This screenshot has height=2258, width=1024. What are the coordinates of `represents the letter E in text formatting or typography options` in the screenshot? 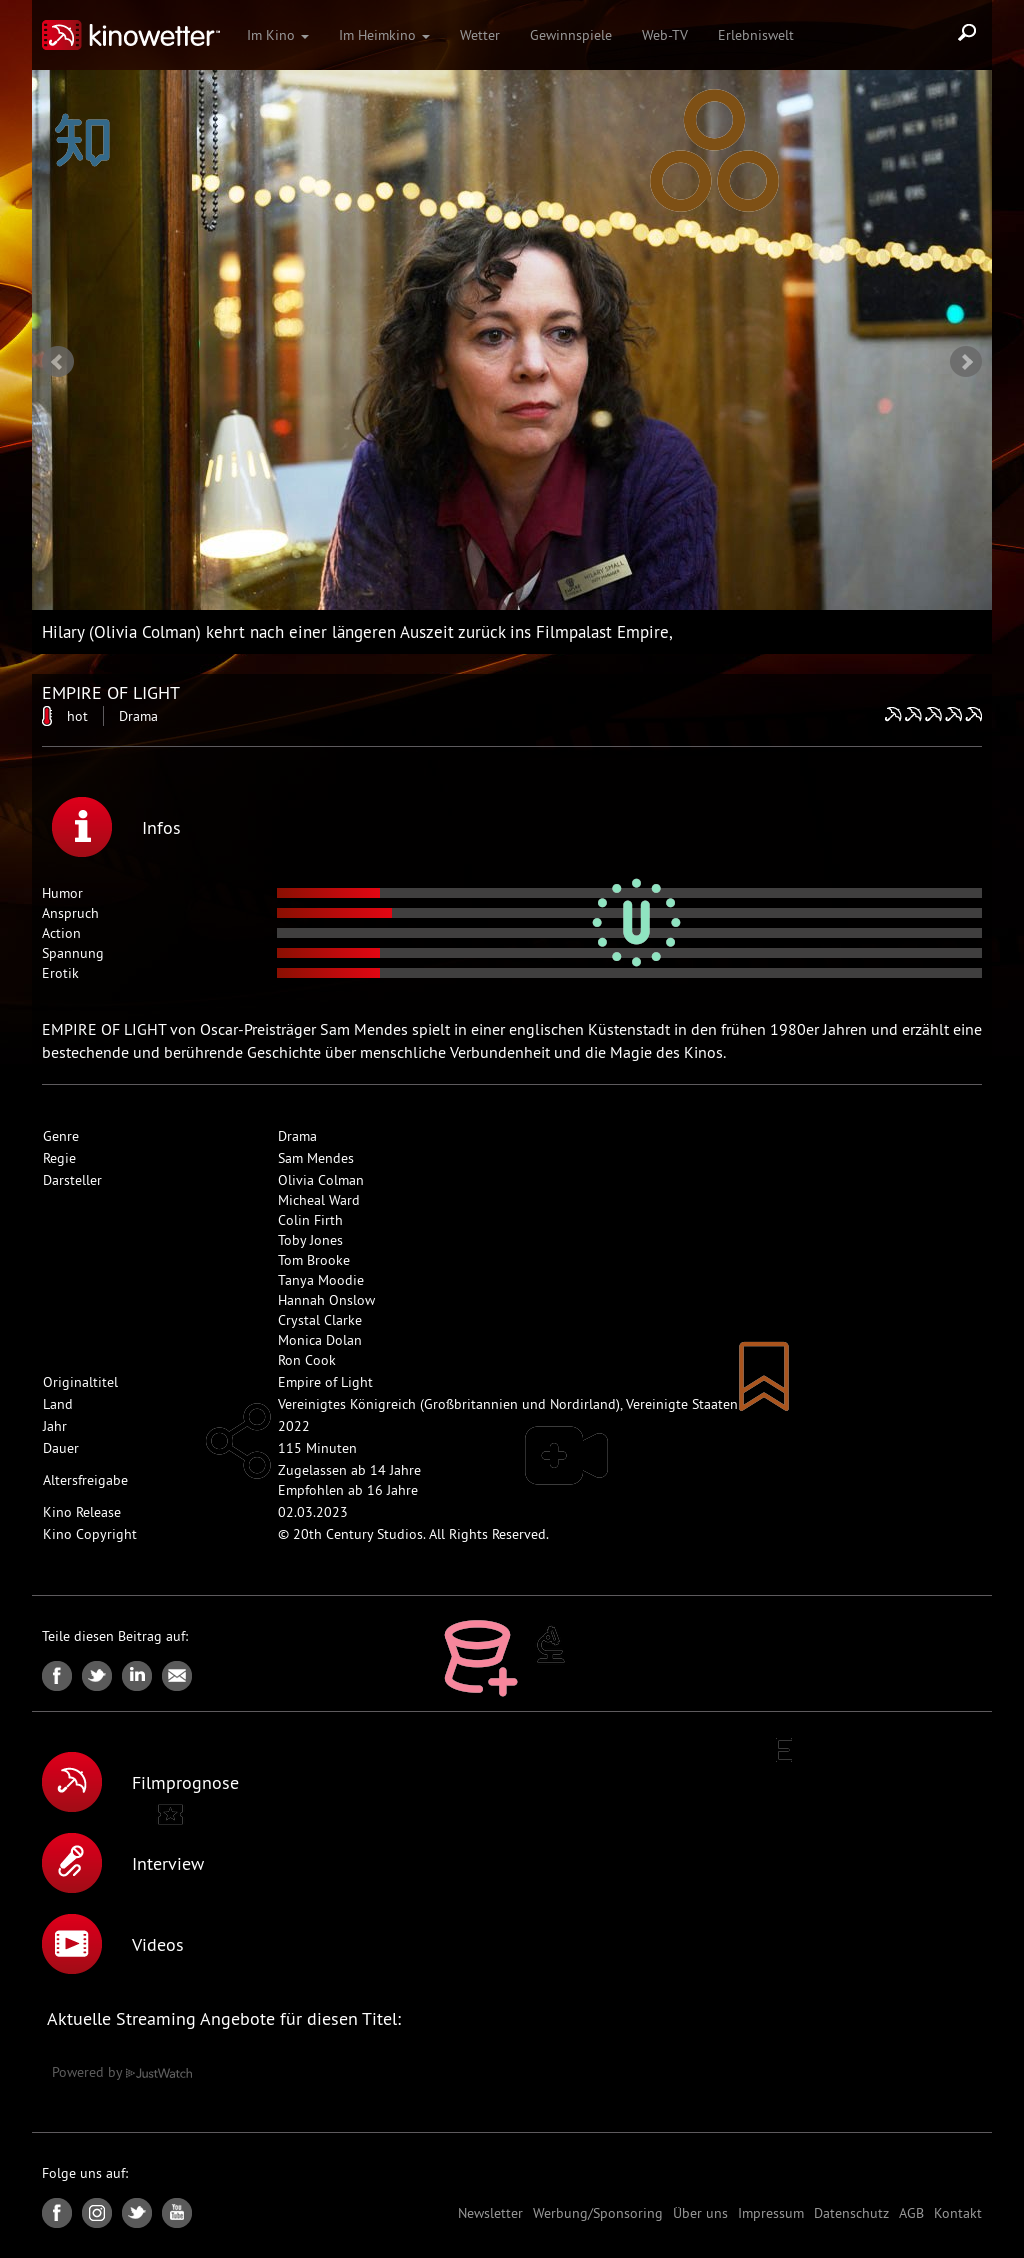 It's located at (784, 1750).